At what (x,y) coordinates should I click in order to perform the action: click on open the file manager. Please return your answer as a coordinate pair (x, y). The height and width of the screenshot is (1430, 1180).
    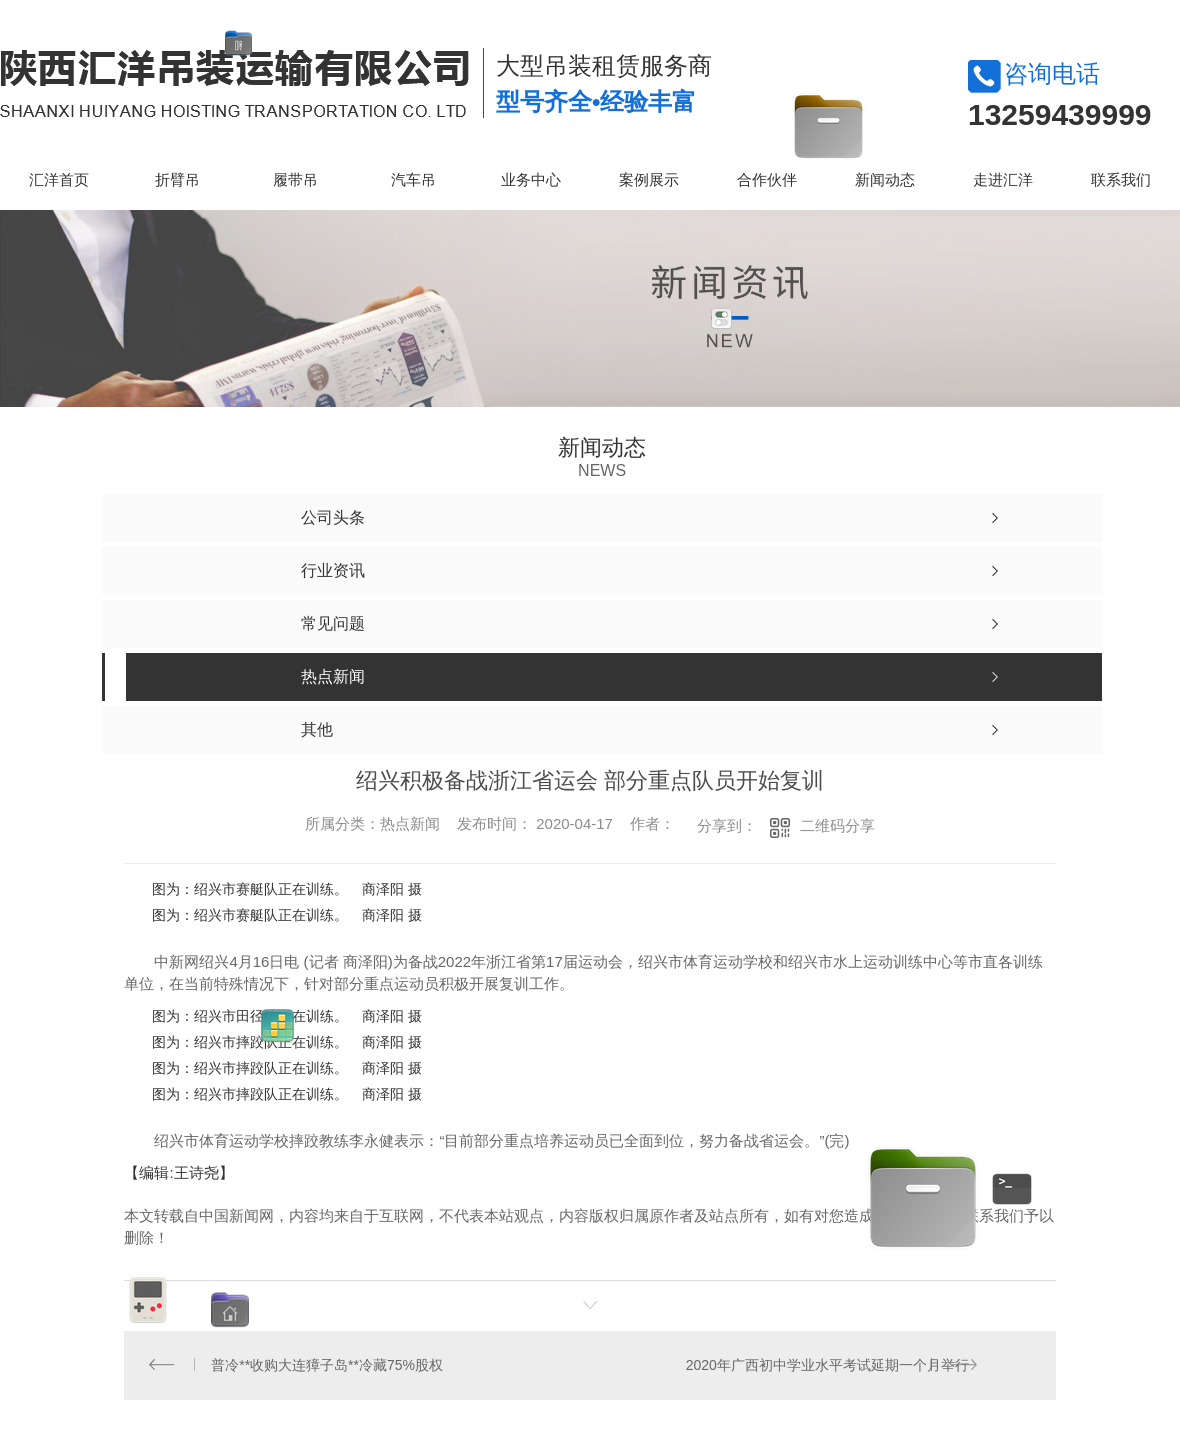
    Looking at the image, I should click on (828, 126).